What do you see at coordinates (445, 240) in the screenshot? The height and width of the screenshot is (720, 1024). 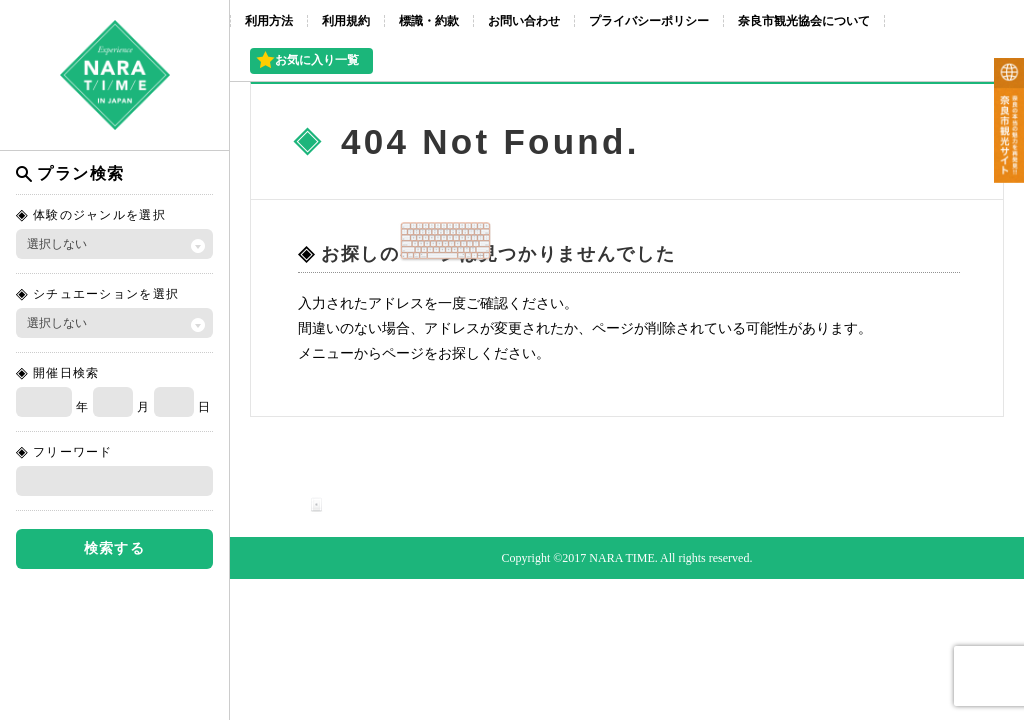 I see `connect a bluetooth keyboard` at bounding box center [445, 240].